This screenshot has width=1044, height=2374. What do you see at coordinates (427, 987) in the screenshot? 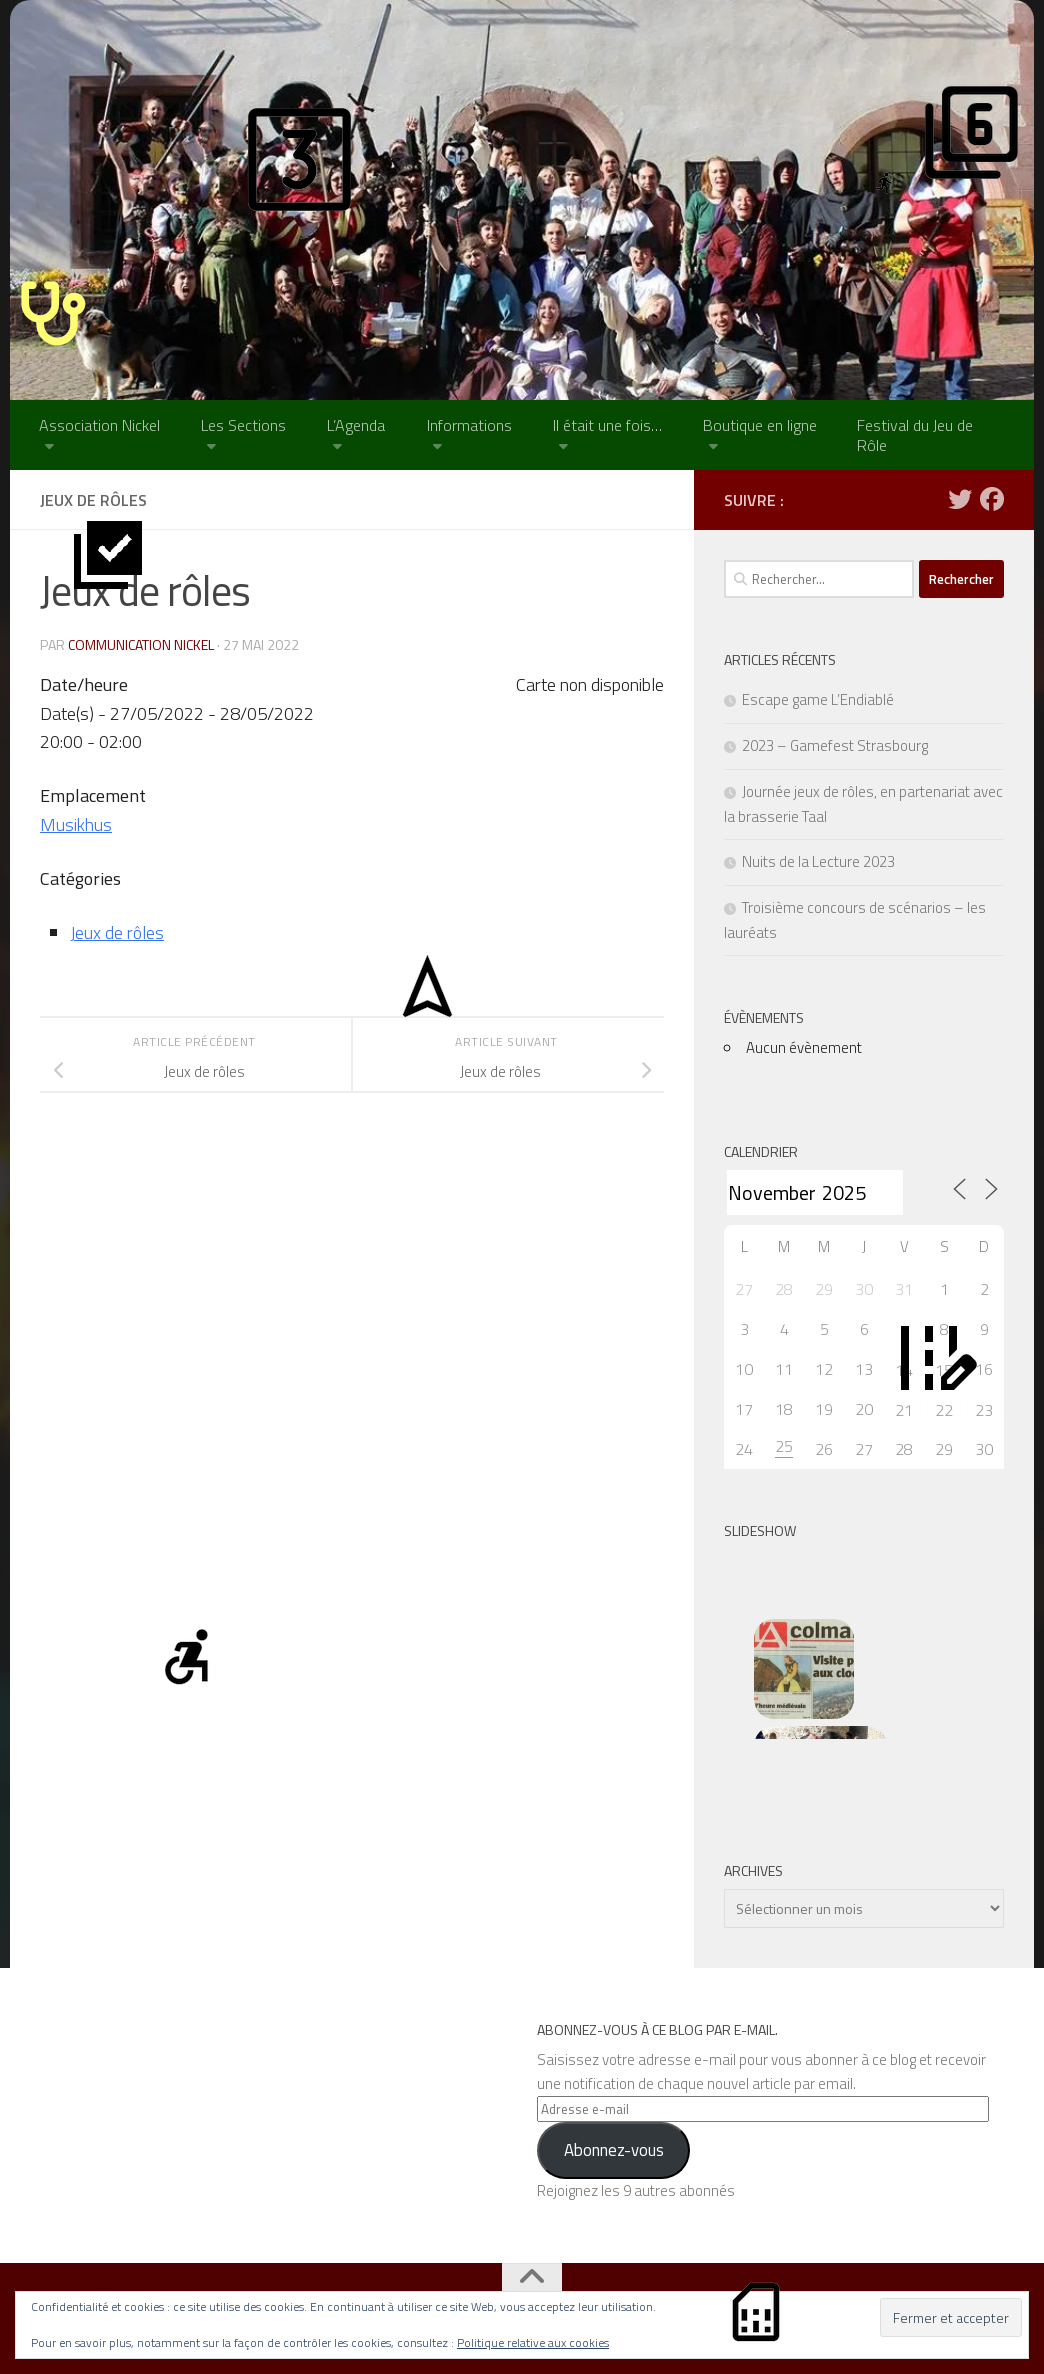
I see `start navigation to destination` at bounding box center [427, 987].